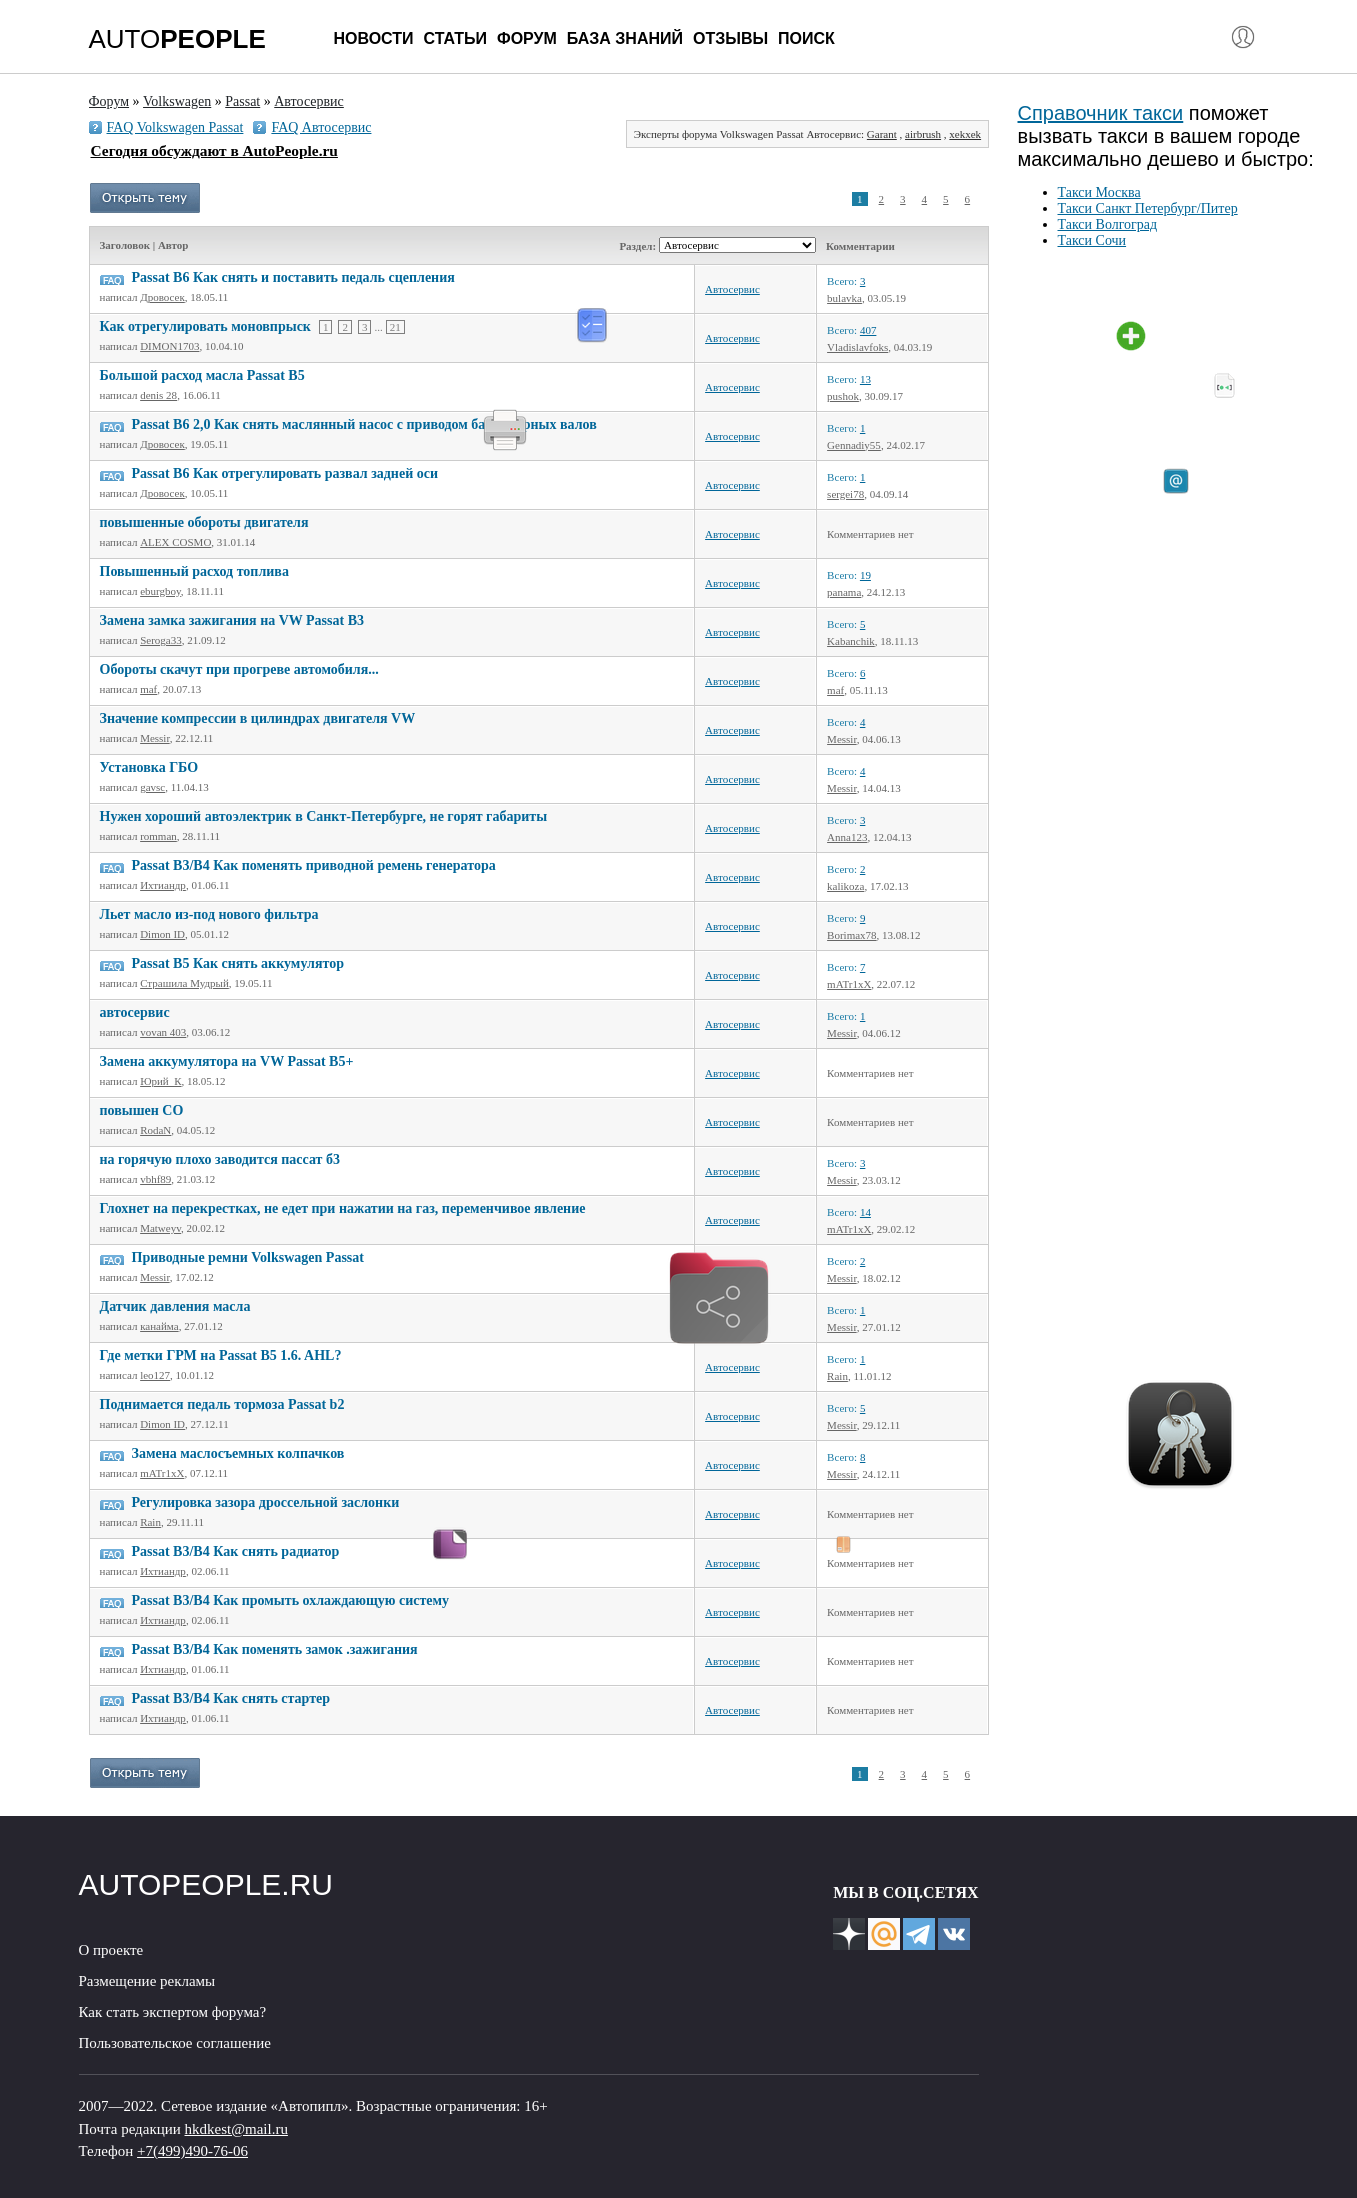 The height and width of the screenshot is (2198, 1357). Describe the element at coordinates (505, 430) in the screenshot. I see `print the current document` at that location.